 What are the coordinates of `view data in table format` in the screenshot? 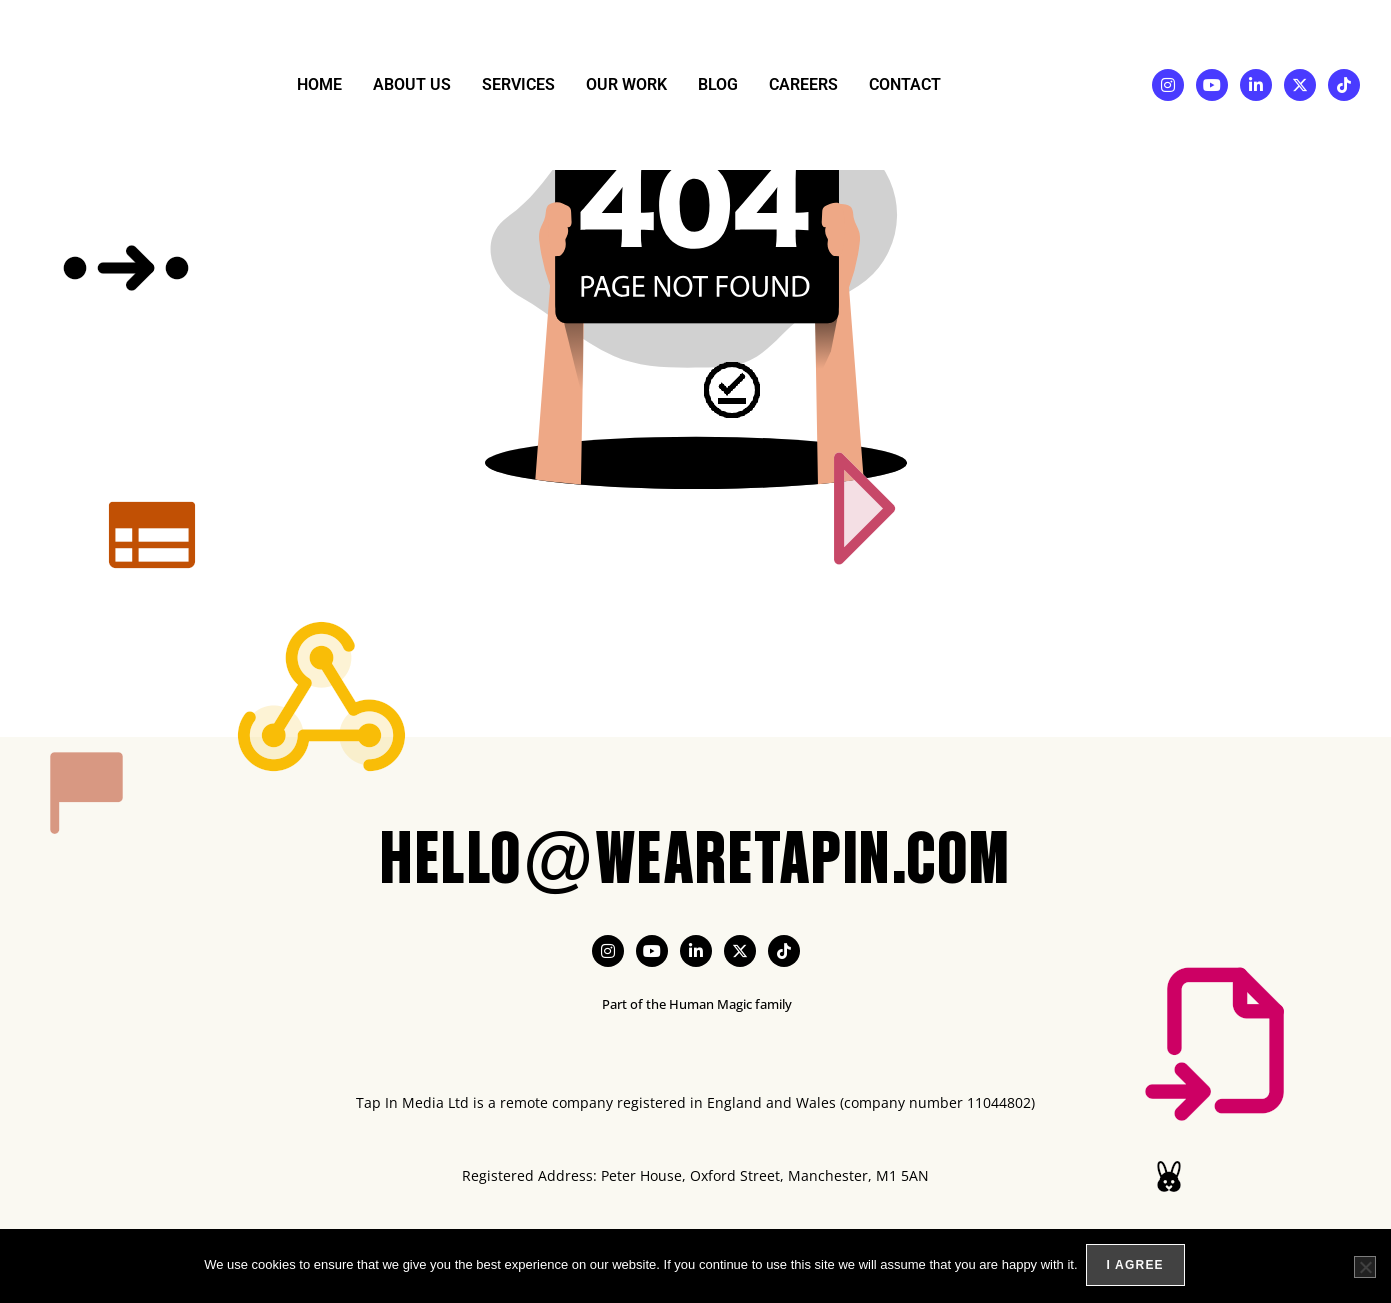 It's located at (152, 535).